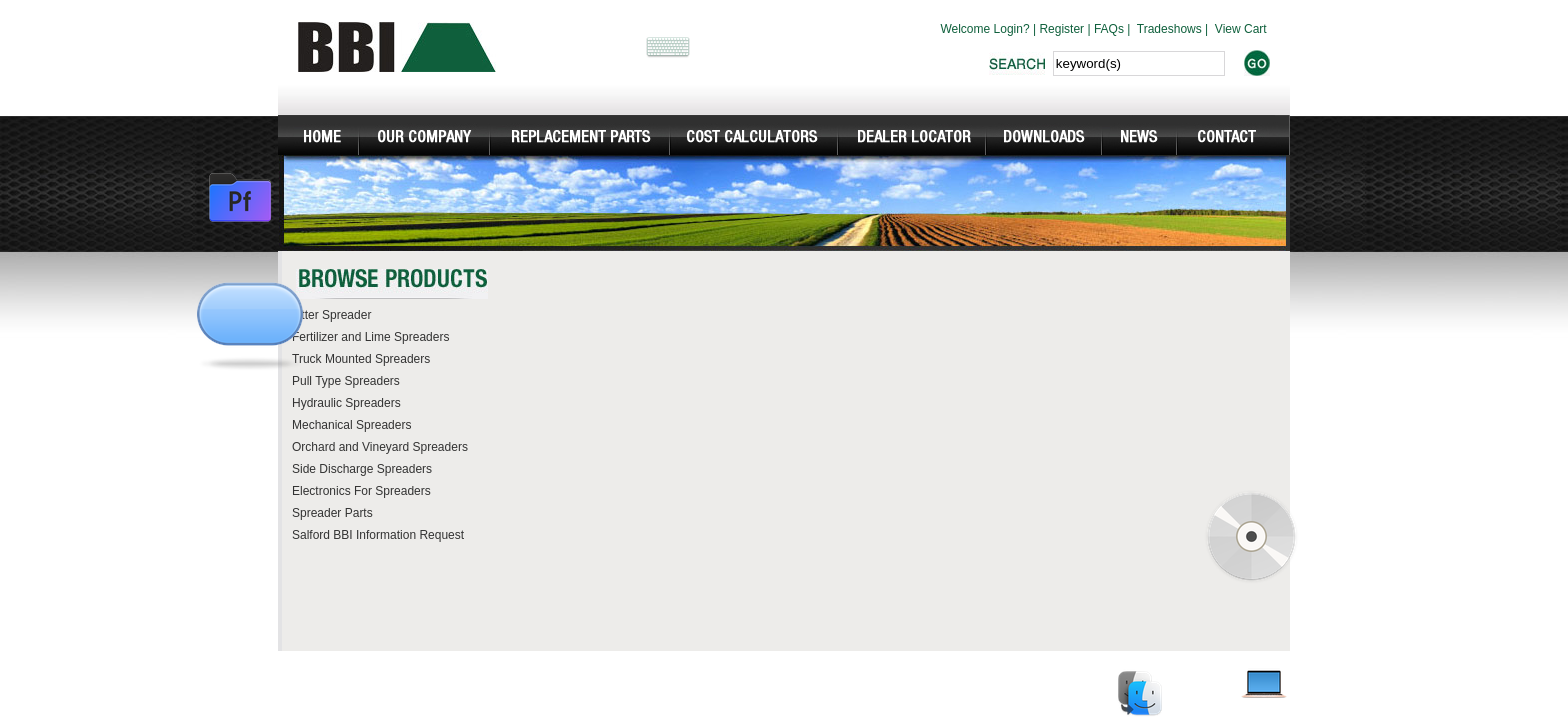 The image size is (1568, 720). What do you see at coordinates (668, 47) in the screenshot?
I see `bluetooth keyboard connected successfully` at bounding box center [668, 47].